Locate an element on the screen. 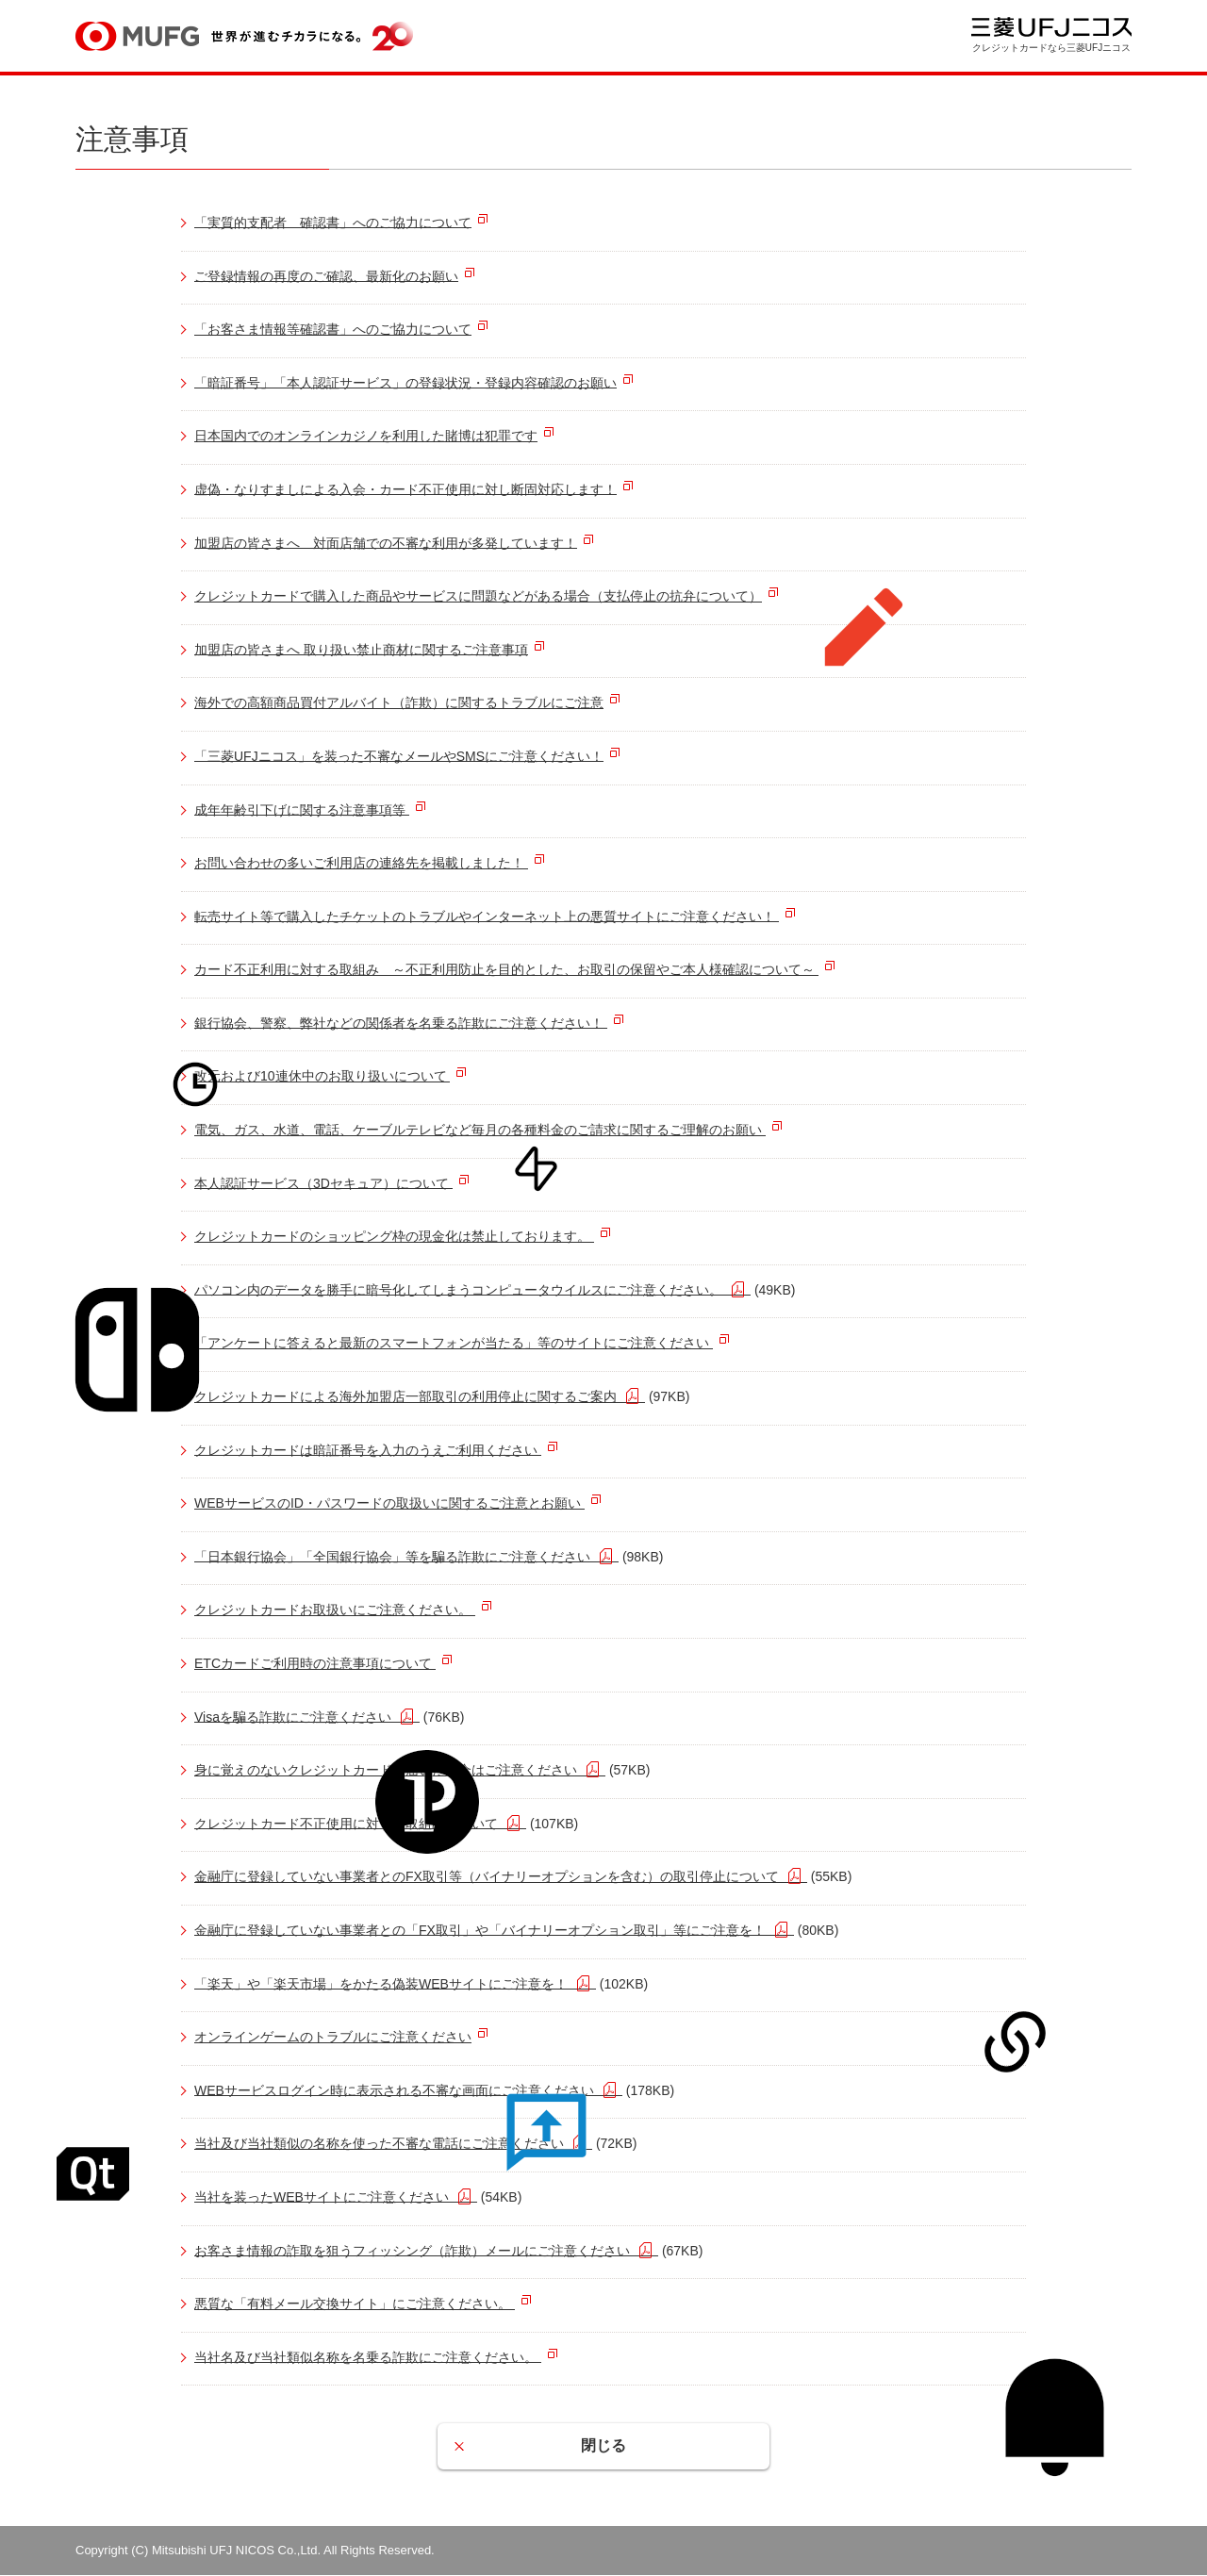 The image size is (1207, 2576). view linked items or connections is located at coordinates (1015, 2041).